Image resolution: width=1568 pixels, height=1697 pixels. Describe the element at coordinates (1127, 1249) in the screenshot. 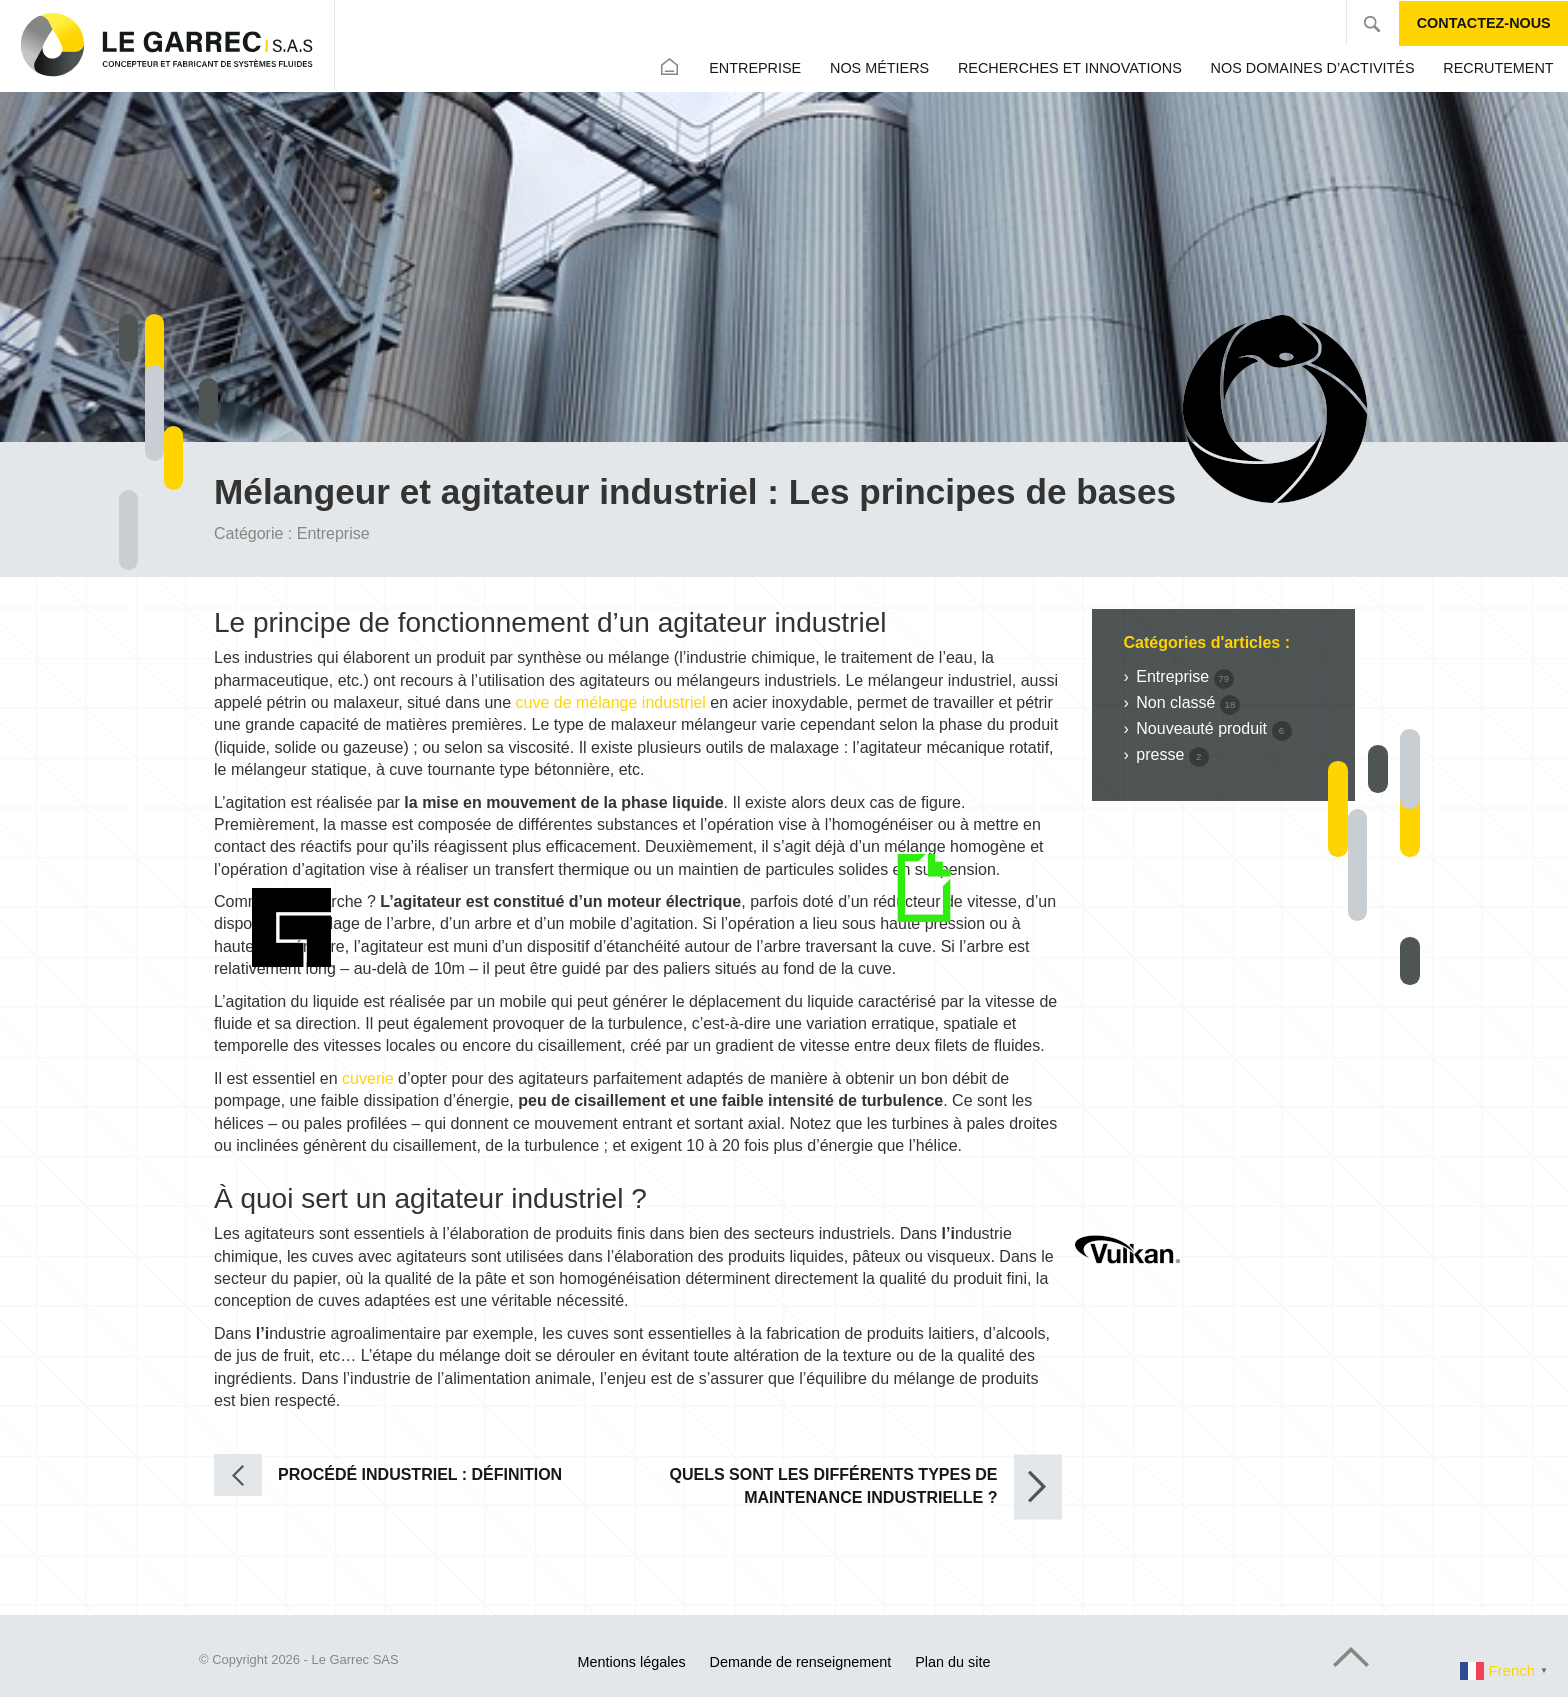

I see `vulkan graphics API logo` at that location.